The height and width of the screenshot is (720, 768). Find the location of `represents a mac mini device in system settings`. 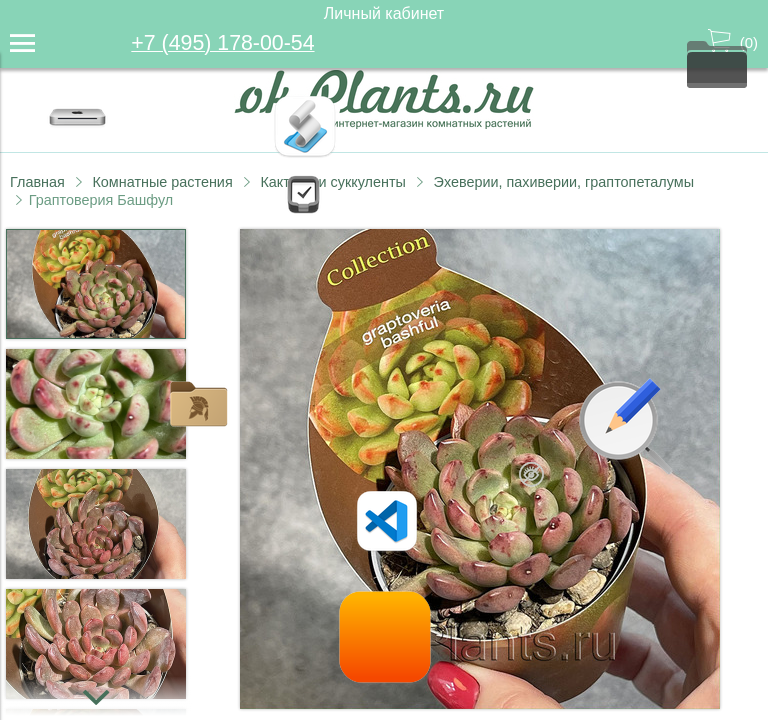

represents a mac mini device in system settings is located at coordinates (77, 108).